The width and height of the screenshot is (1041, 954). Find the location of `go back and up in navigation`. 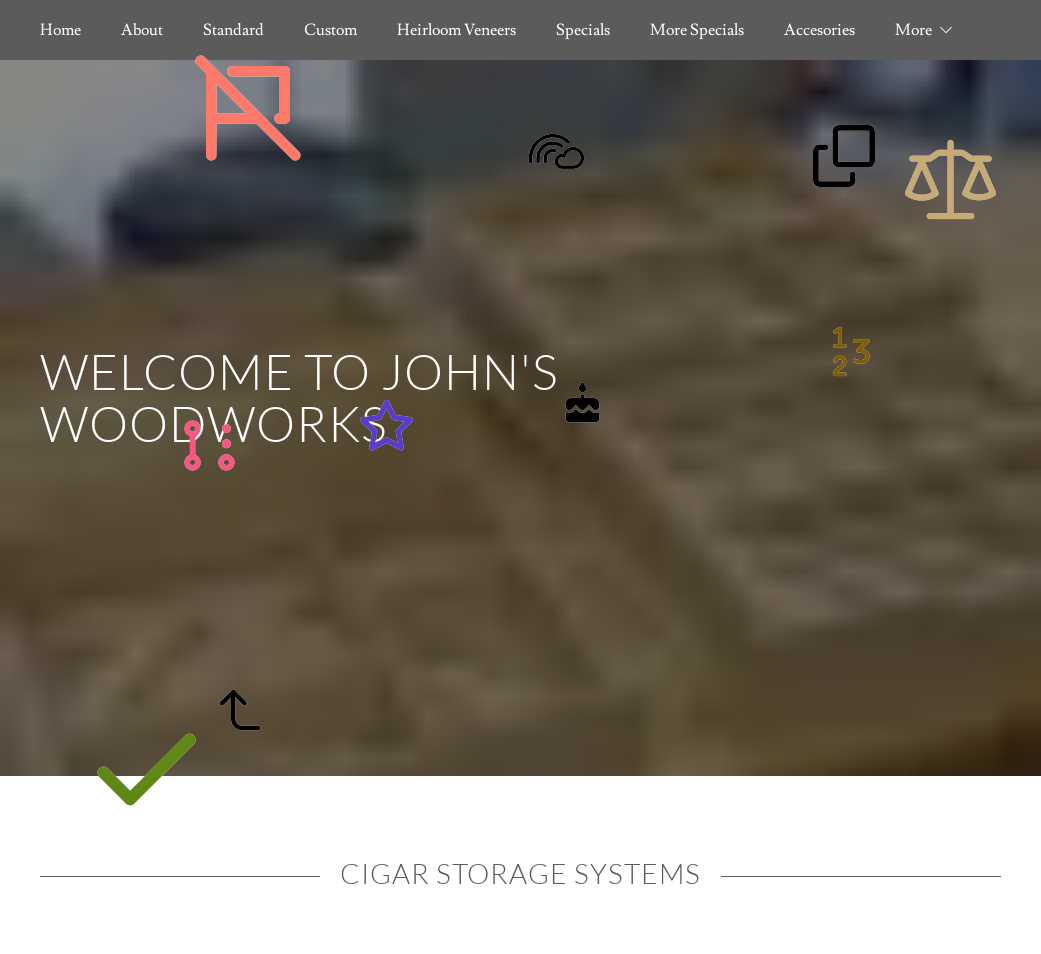

go back and up in navigation is located at coordinates (240, 710).